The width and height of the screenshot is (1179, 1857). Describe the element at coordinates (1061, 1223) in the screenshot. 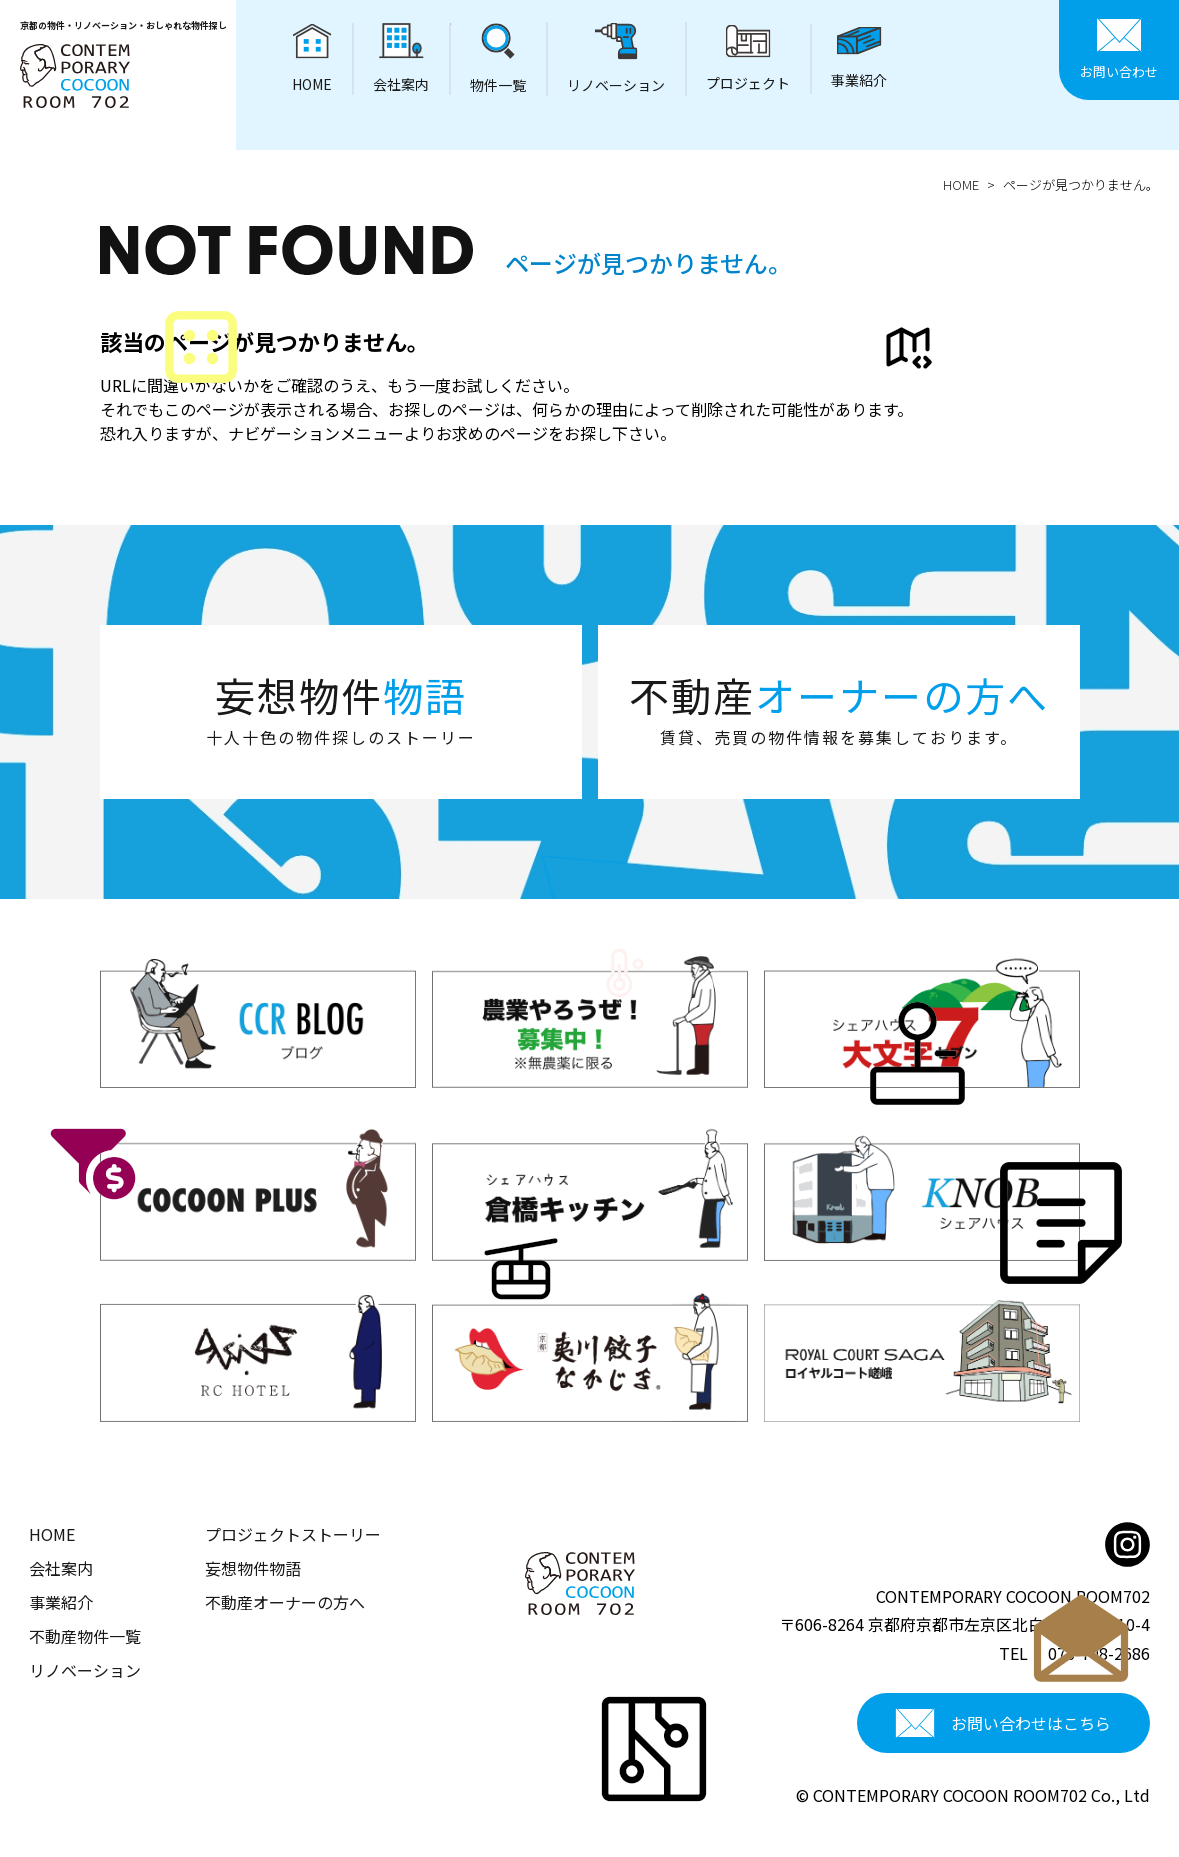

I see `create a new note` at that location.